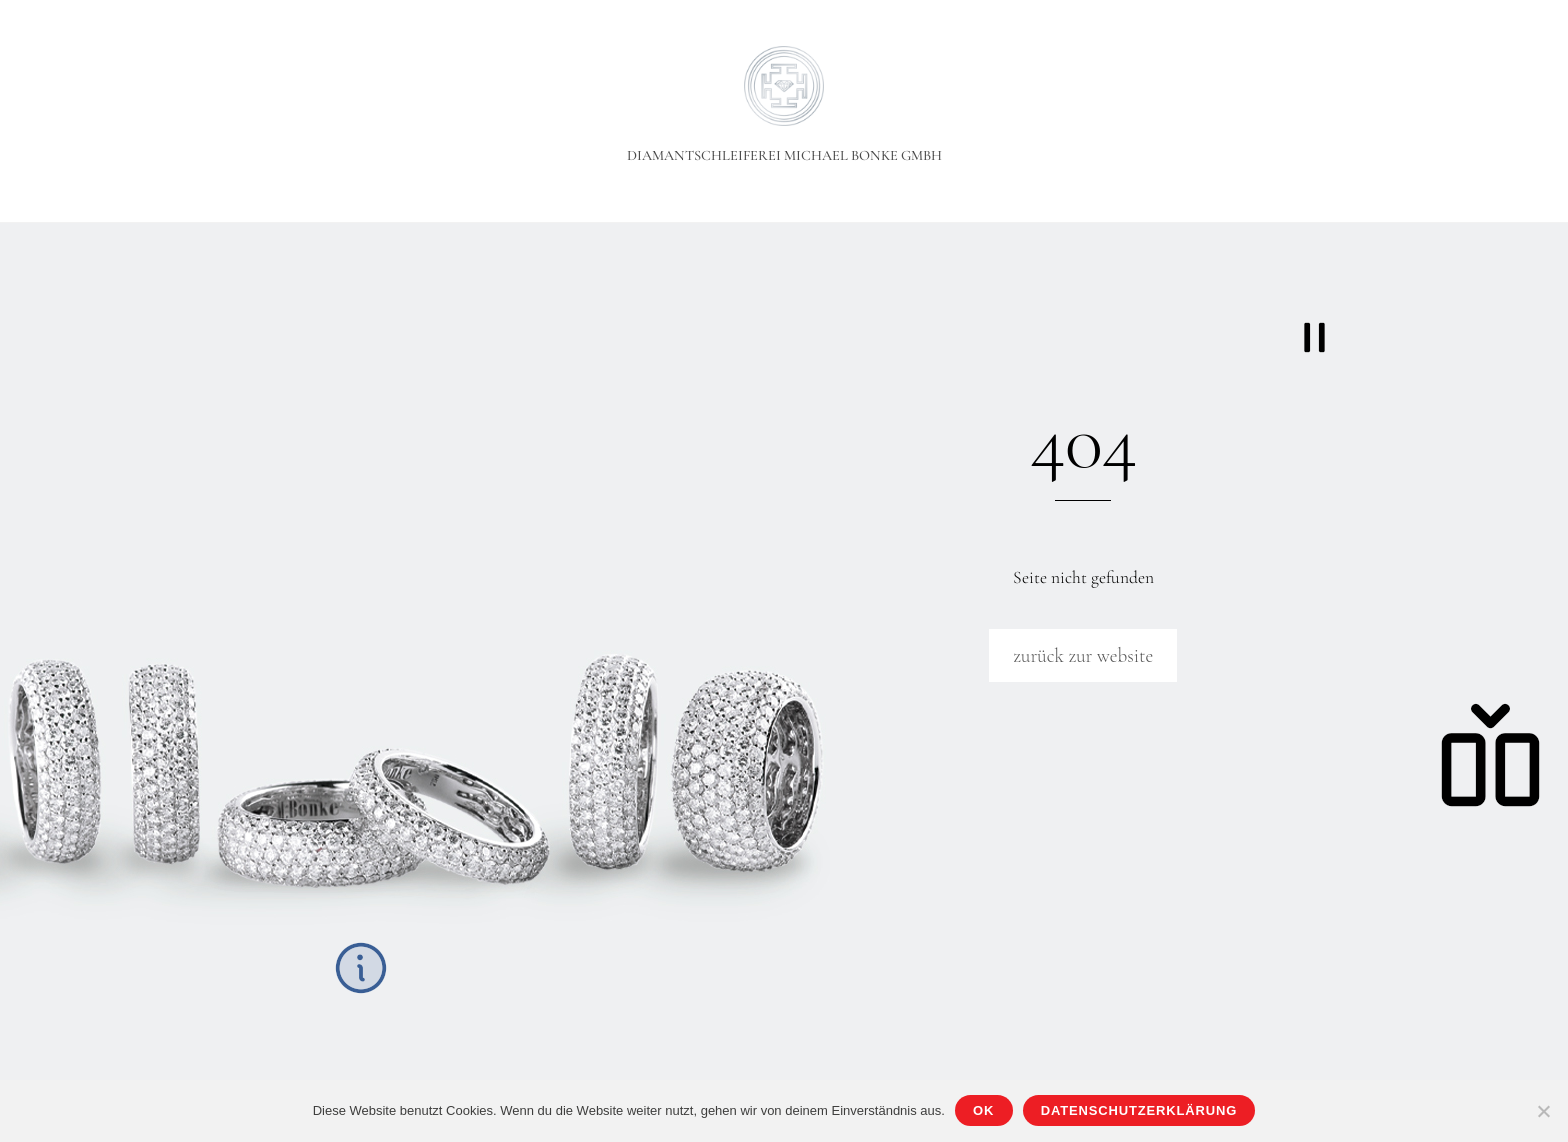 Image resolution: width=1568 pixels, height=1142 pixels. What do you see at coordinates (1314, 337) in the screenshot?
I see `pause media playback` at bounding box center [1314, 337].